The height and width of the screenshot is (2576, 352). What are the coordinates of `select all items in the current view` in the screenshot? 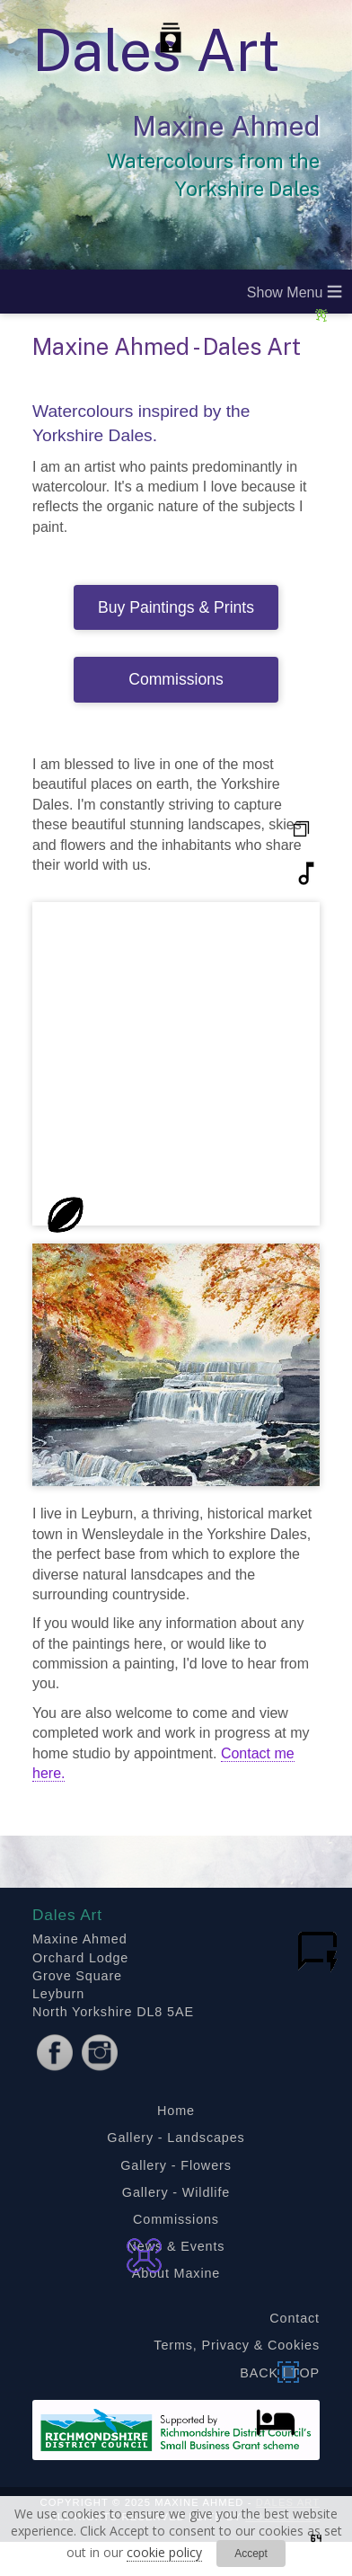 It's located at (288, 2372).